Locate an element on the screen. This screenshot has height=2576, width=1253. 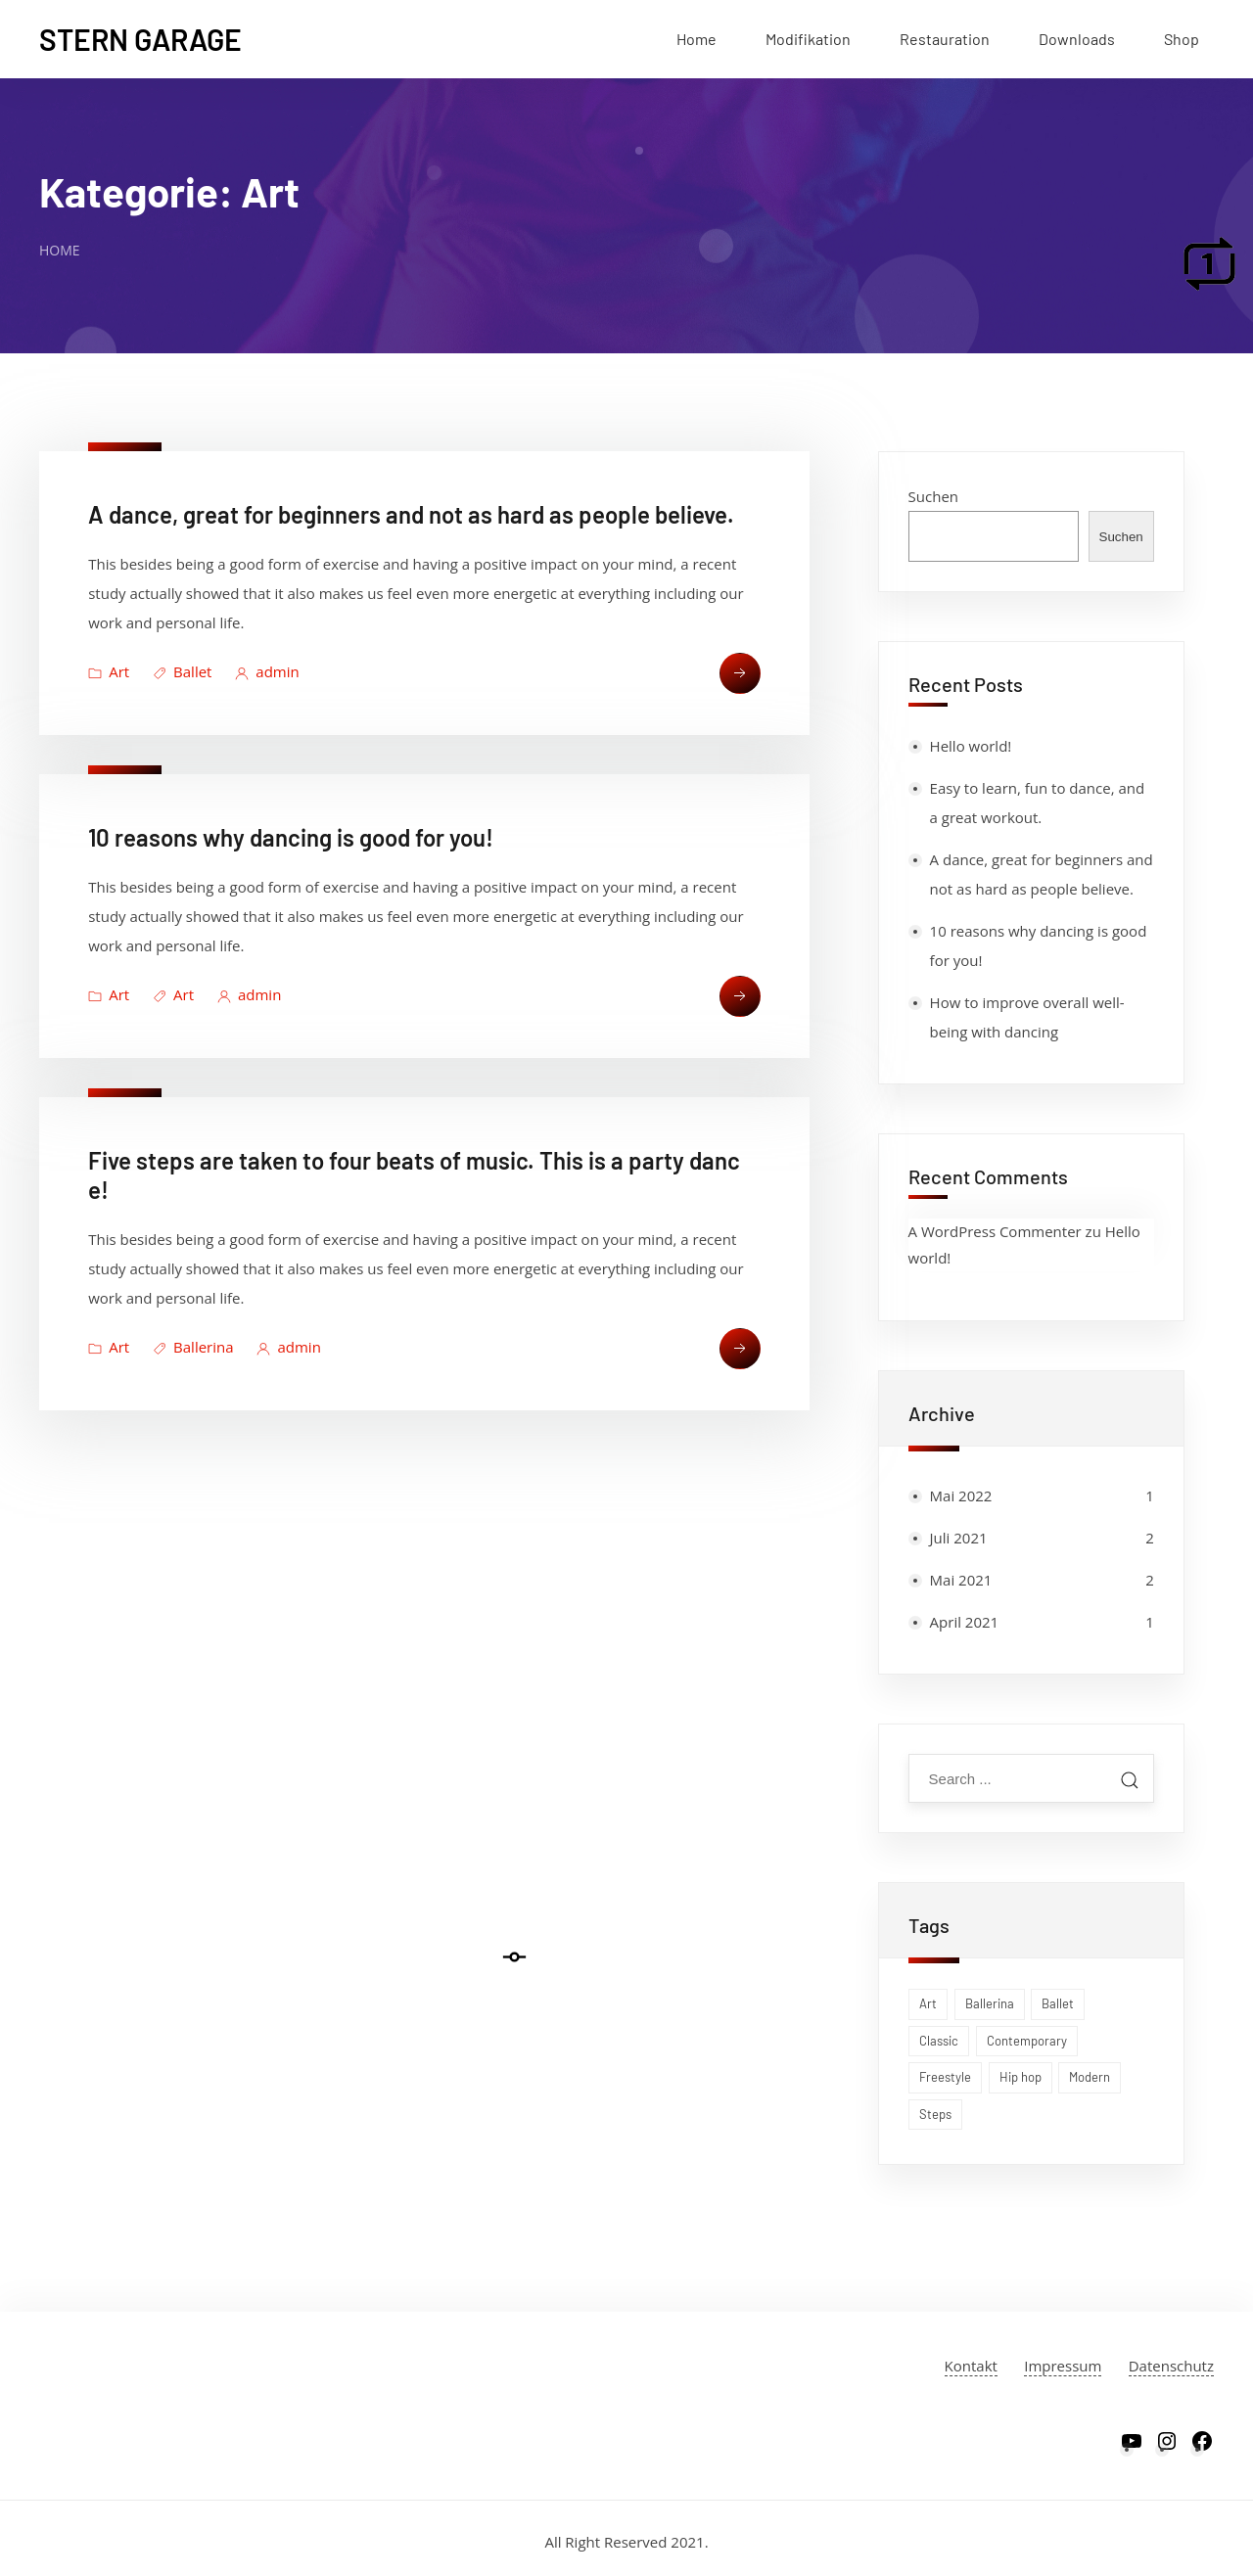
repeat the current track is located at coordinates (1209, 263).